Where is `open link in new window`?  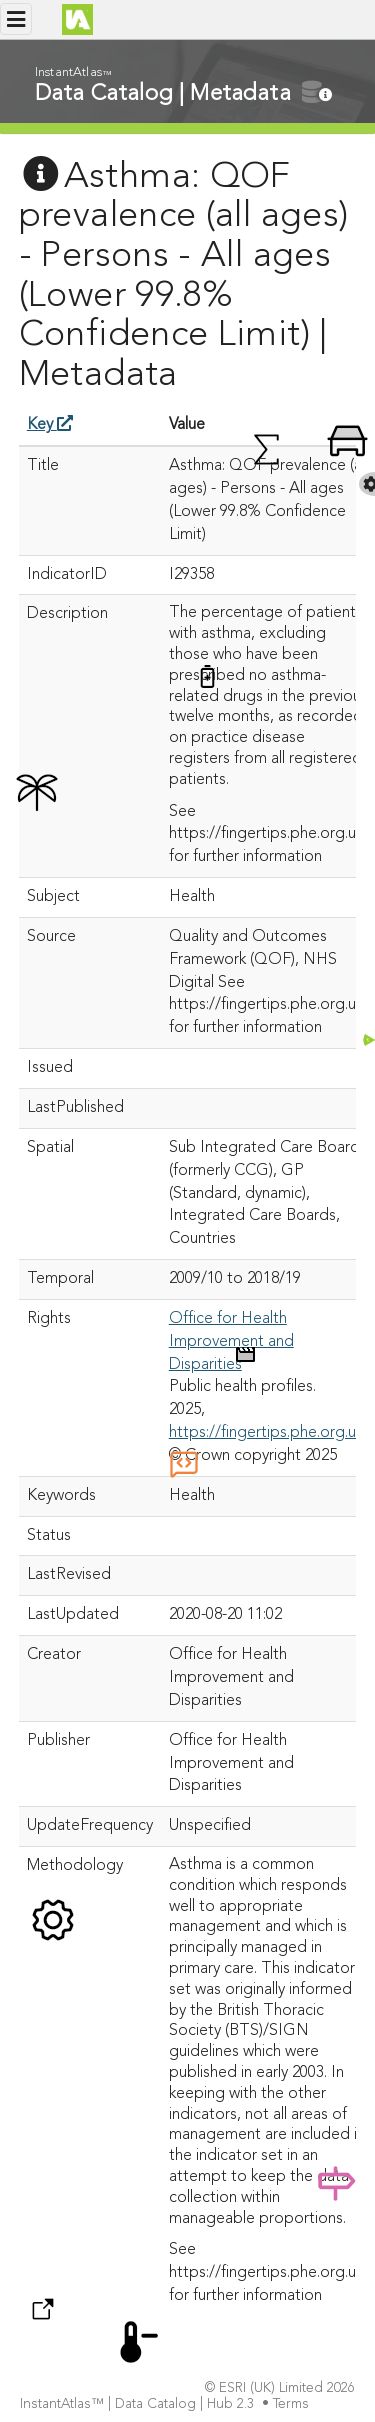 open link in new window is located at coordinates (43, 2309).